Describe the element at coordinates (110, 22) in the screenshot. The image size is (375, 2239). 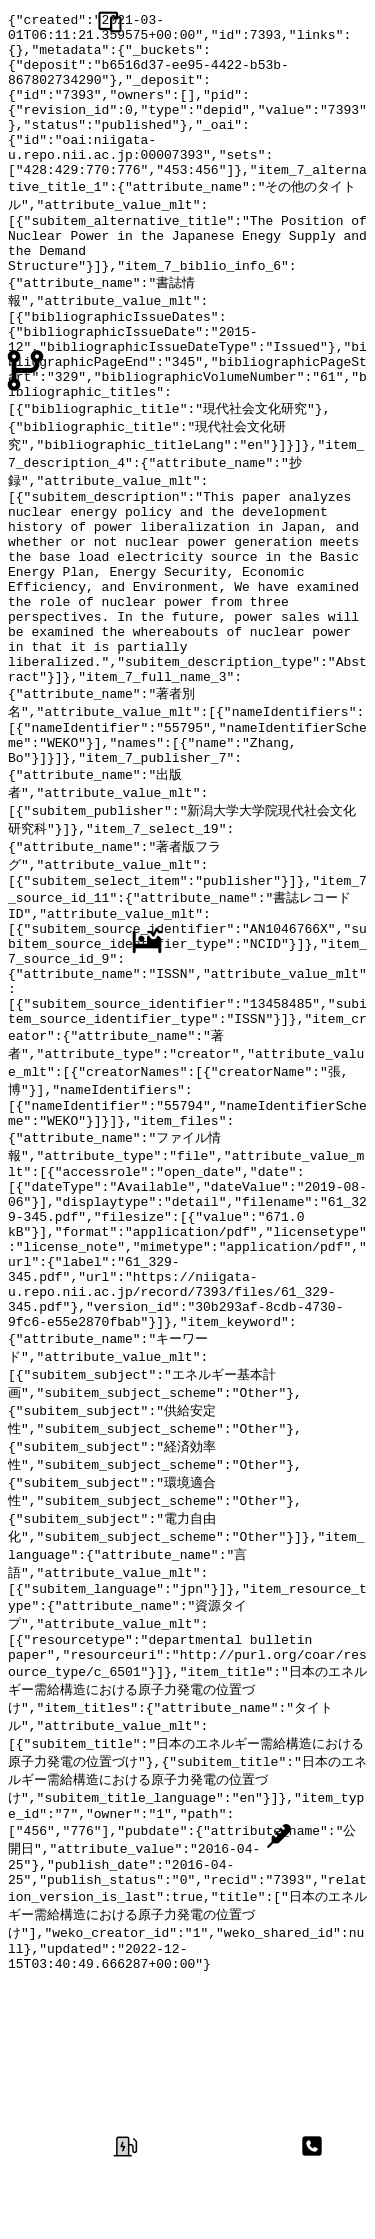
I see `manage connected devices` at that location.